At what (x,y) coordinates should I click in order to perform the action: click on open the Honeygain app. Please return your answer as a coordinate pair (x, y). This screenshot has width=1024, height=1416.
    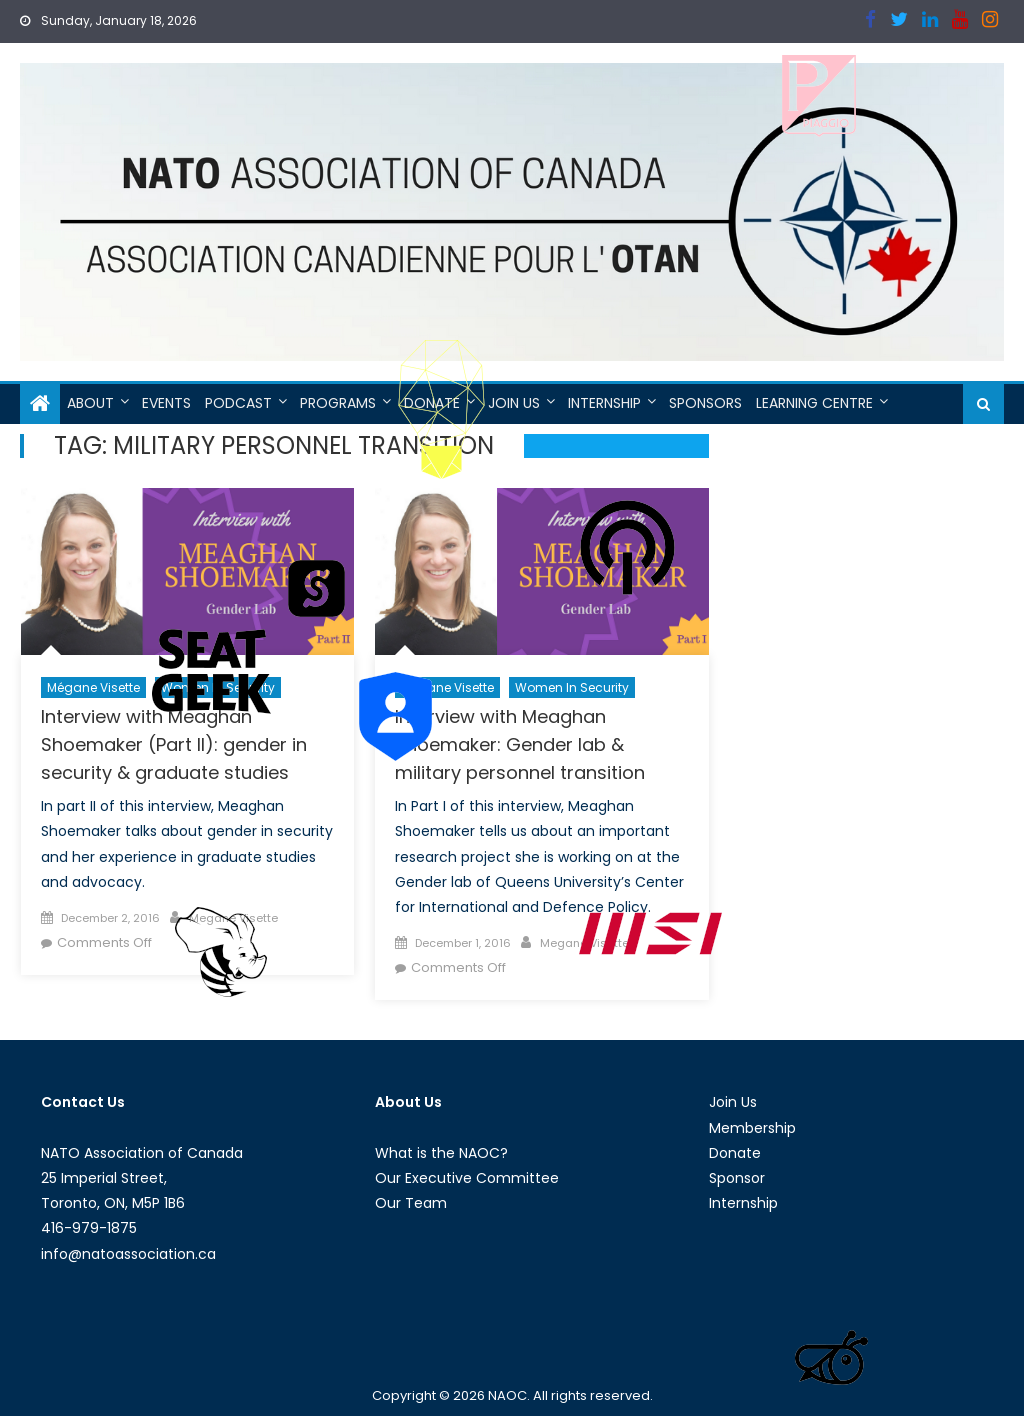
    Looking at the image, I should click on (831, 1357).